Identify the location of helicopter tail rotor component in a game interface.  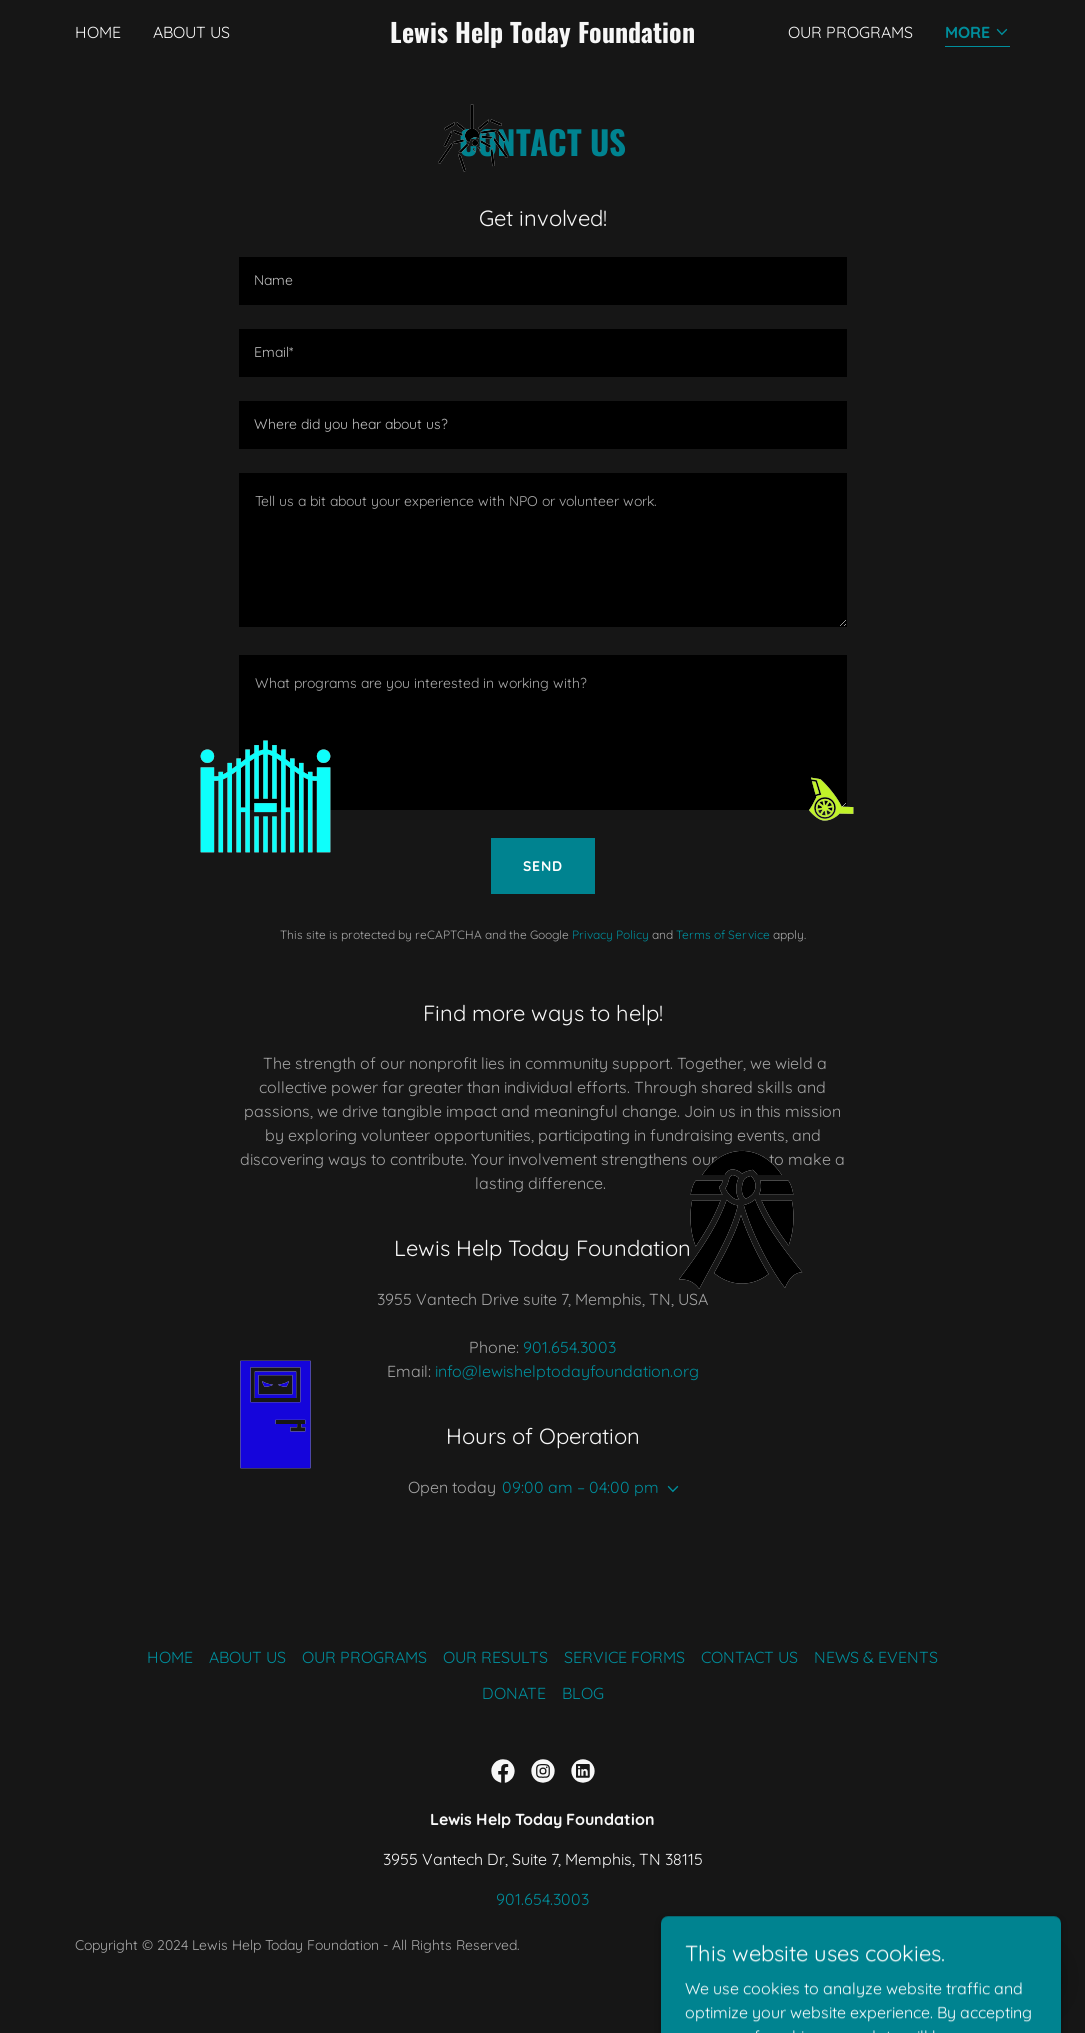
(831, 799).